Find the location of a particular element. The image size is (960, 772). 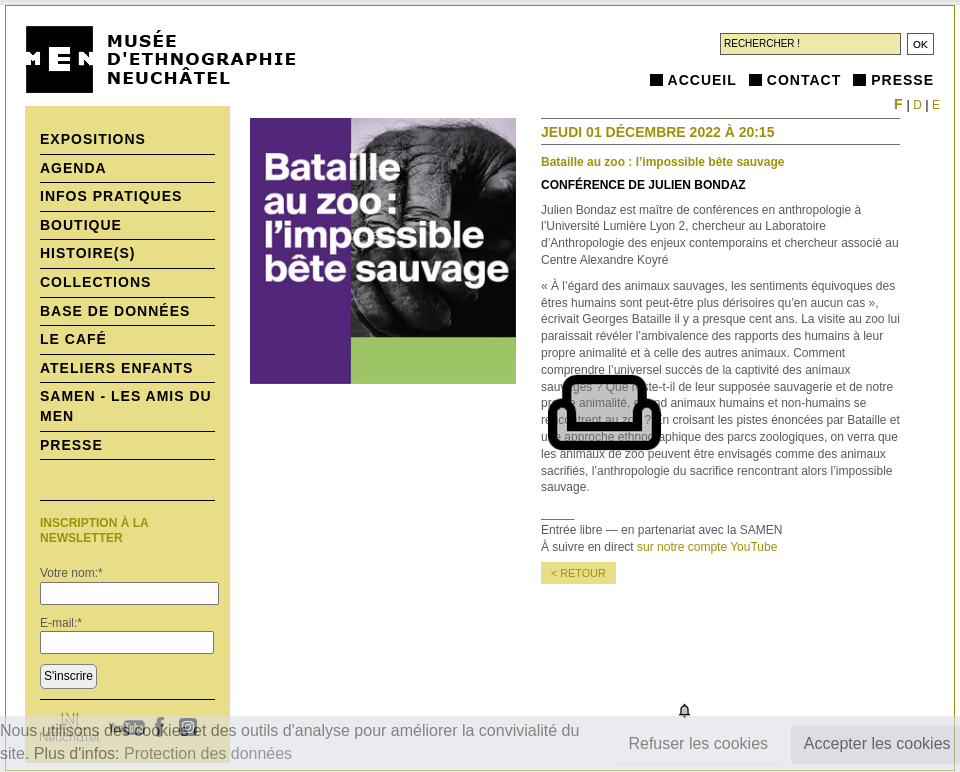

view weekend or leisure activities is located at coordinates (604, 412).